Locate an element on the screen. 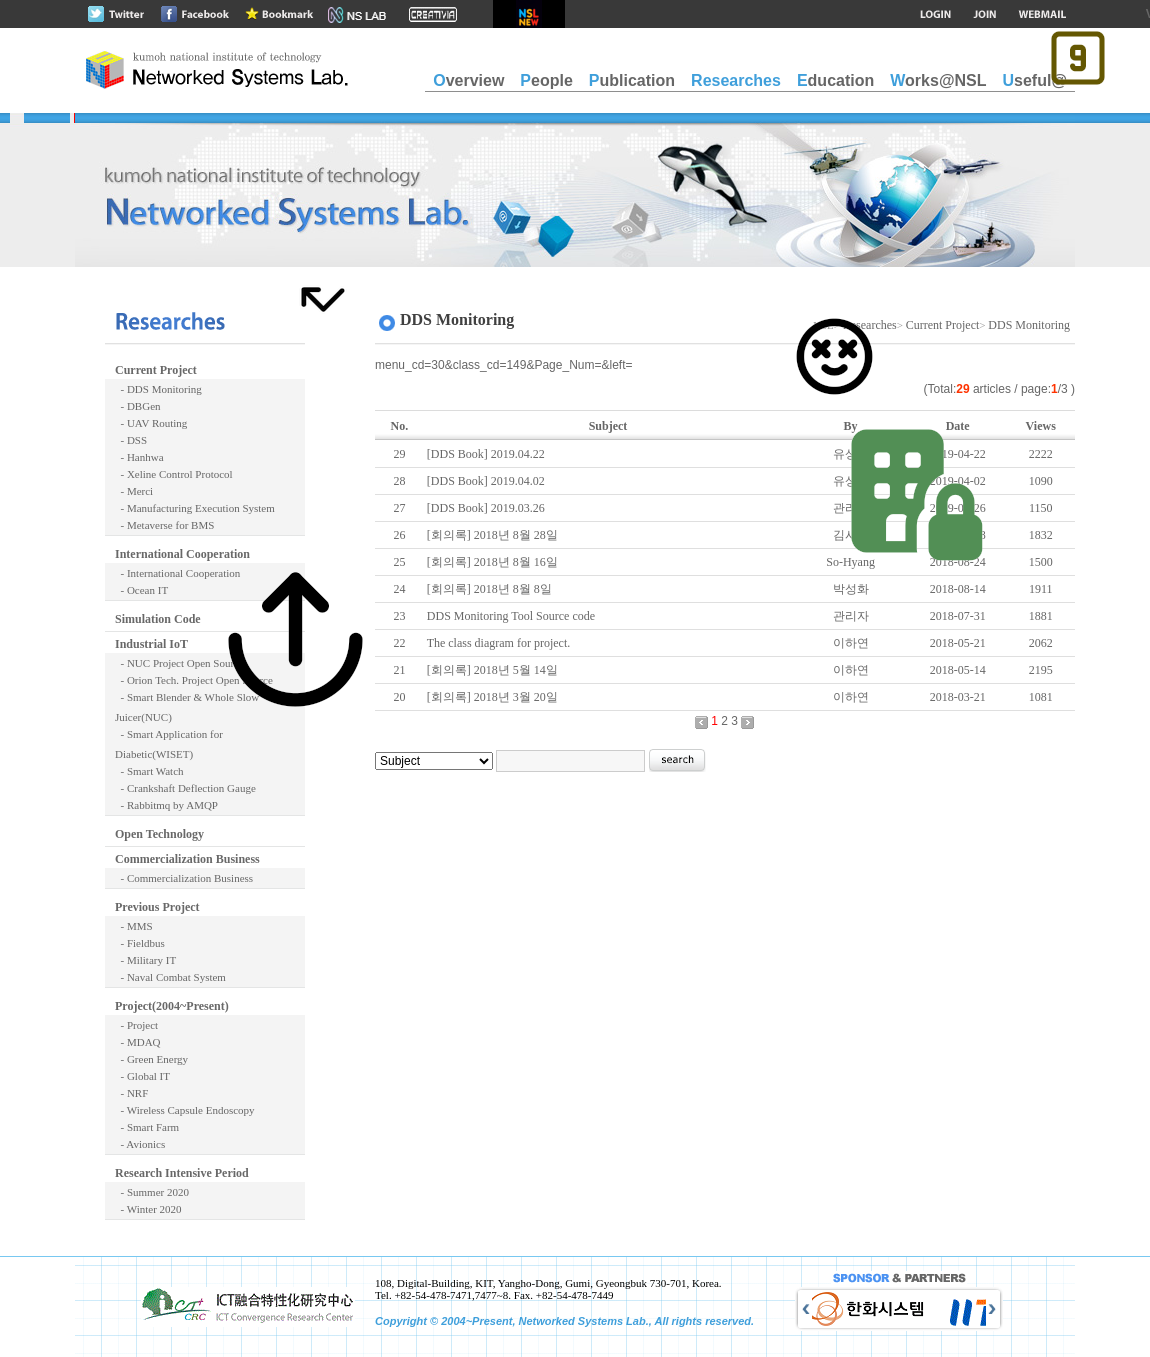  upload file or content is located at coordinates (295, 639).